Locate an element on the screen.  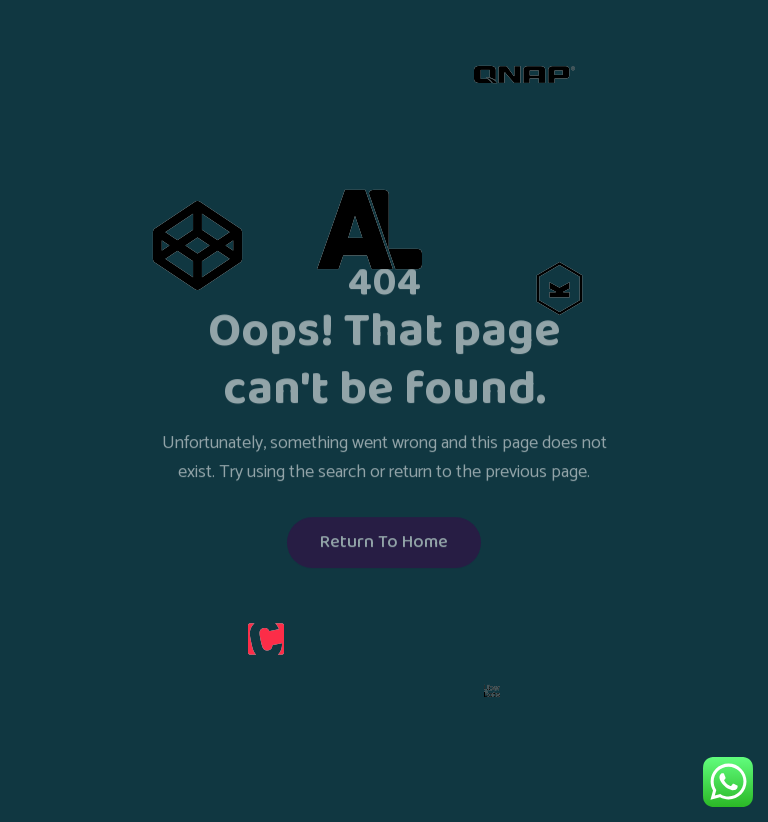
open CodePen profile or project is located at coordinates (197, 245).